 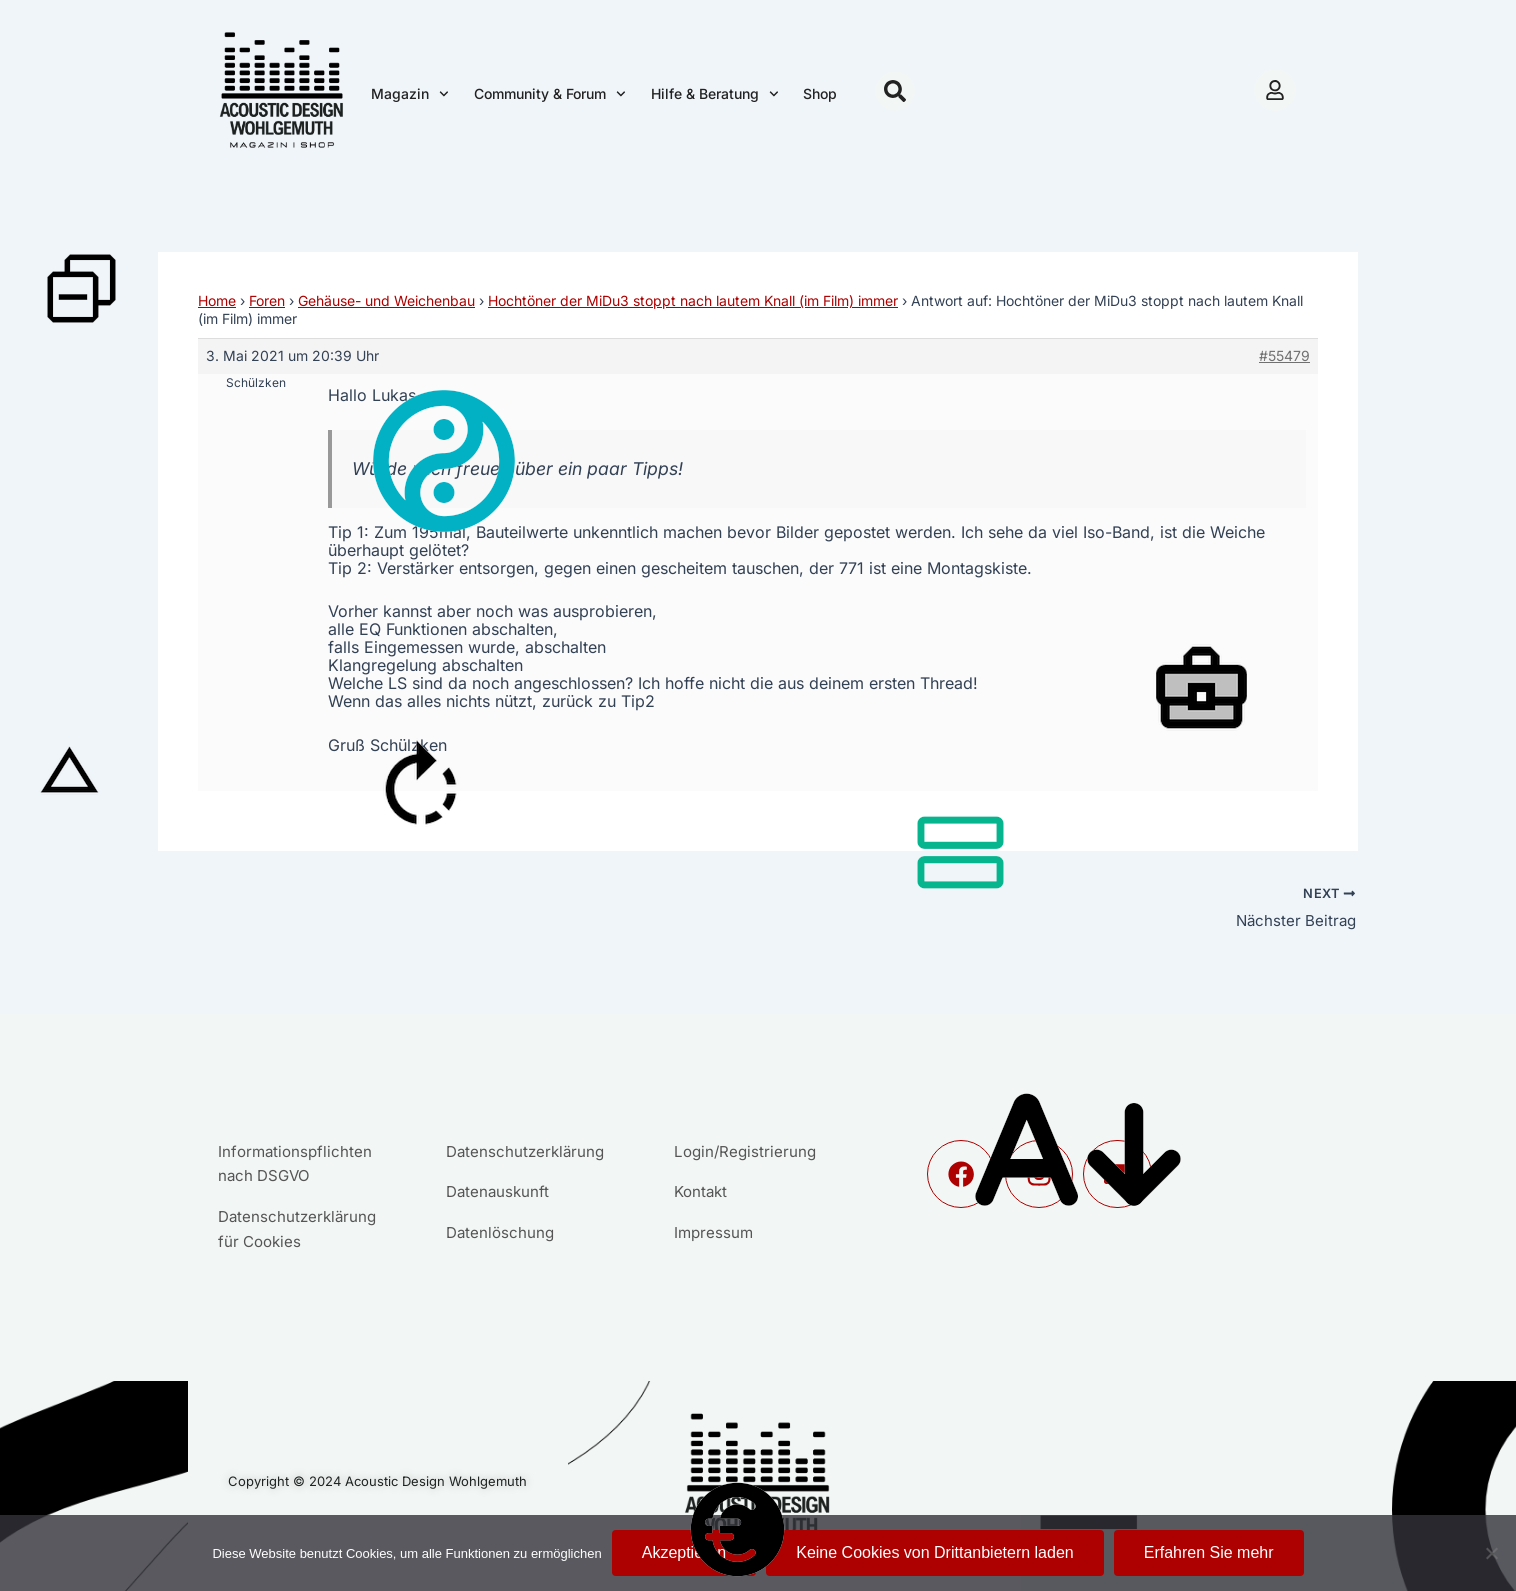 I want to click on sort text in descending alphabetical order, so click(x=1078, y=1159).